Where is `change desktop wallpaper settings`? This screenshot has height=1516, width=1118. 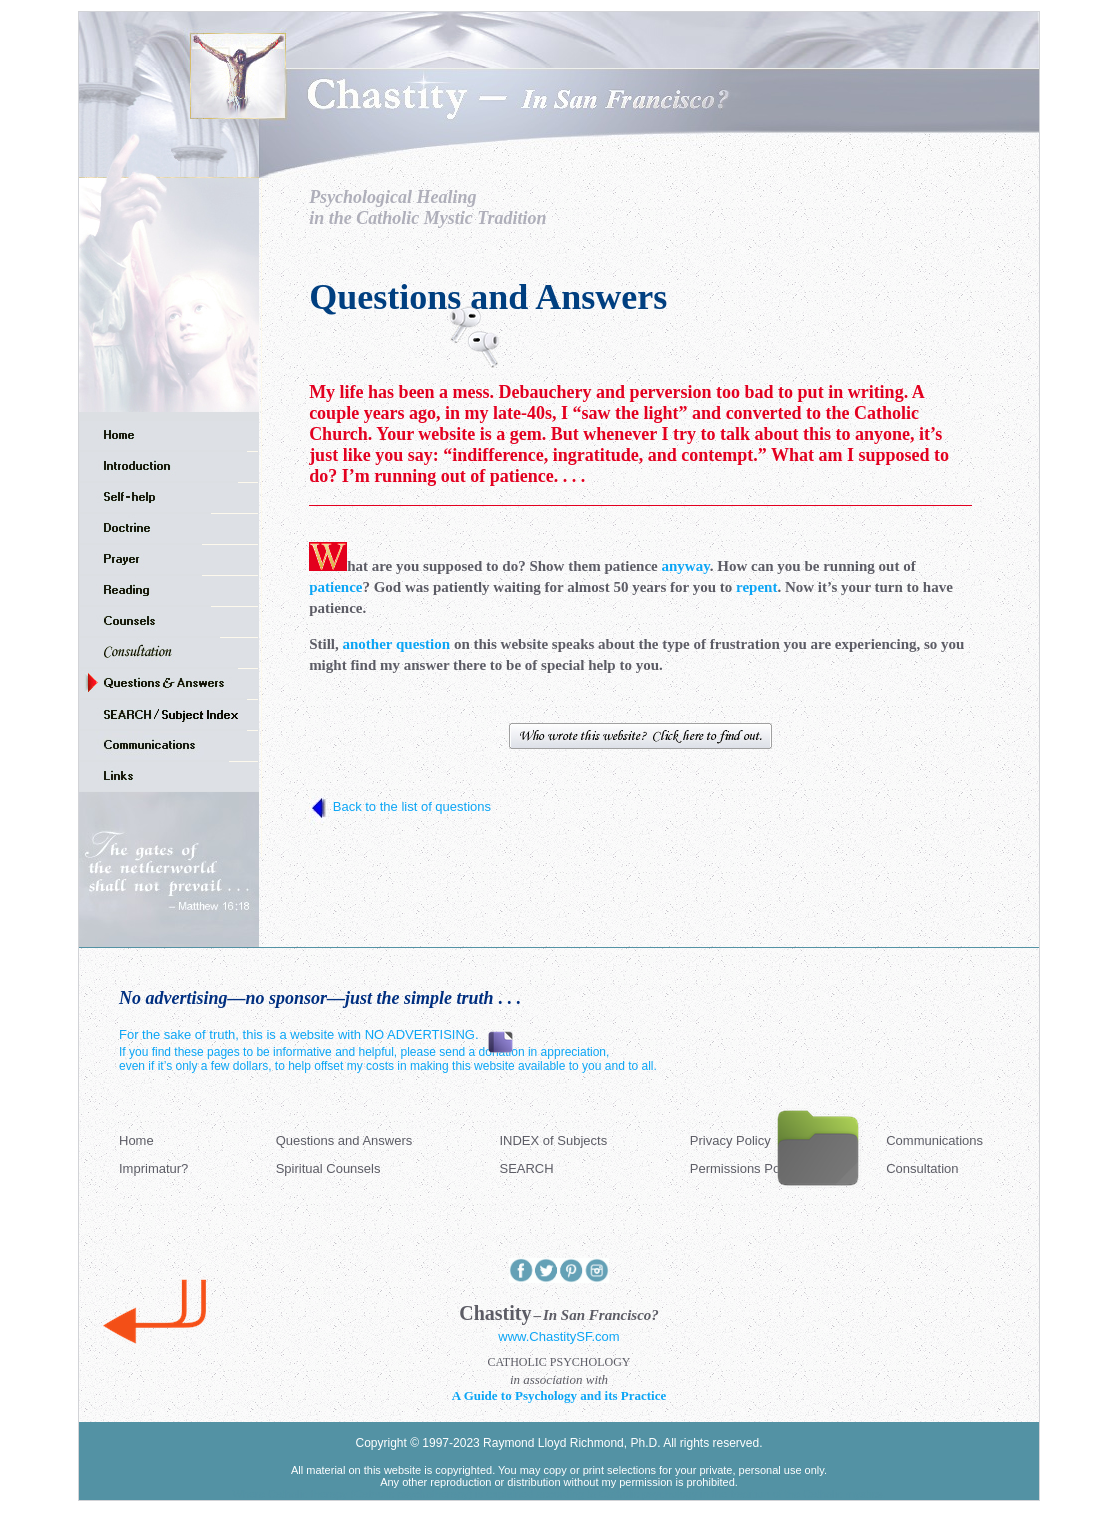
change desktop wallpaper settings is located at coordinates (500, 1041).